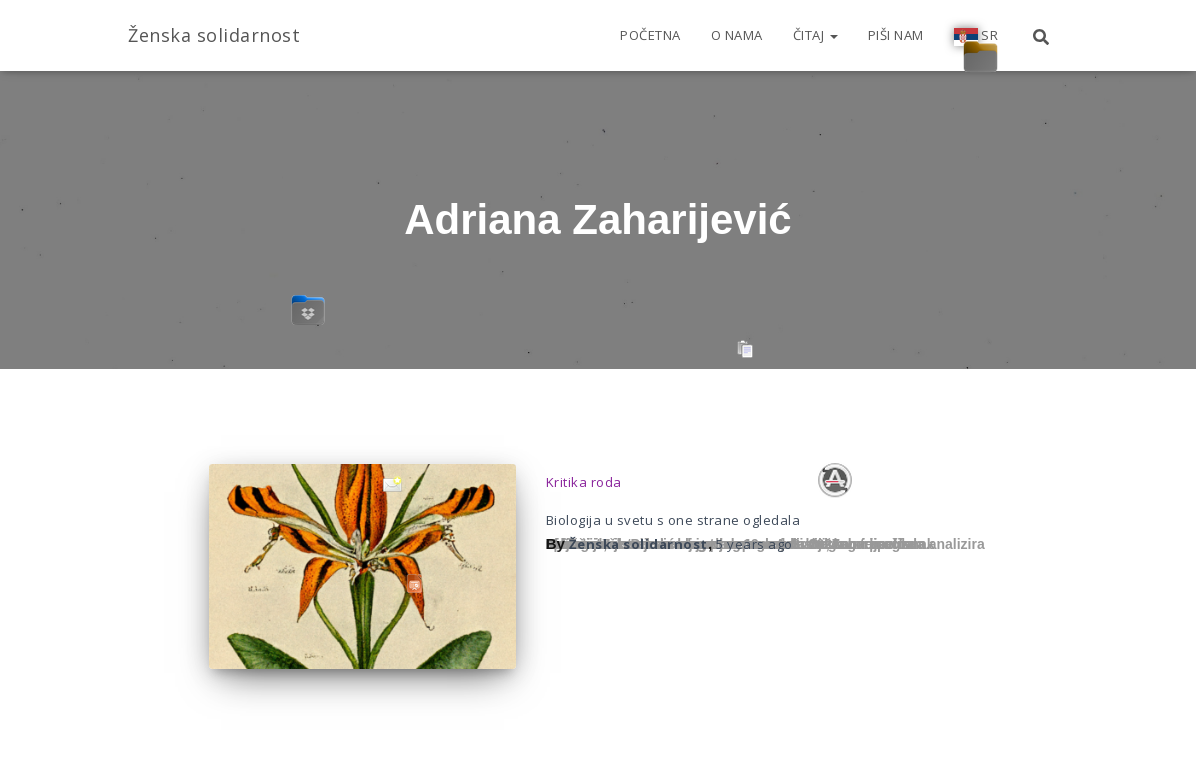  Describe the element at coordinates (392, 485) in the screenshot. I see `mark email as unread` at that location.